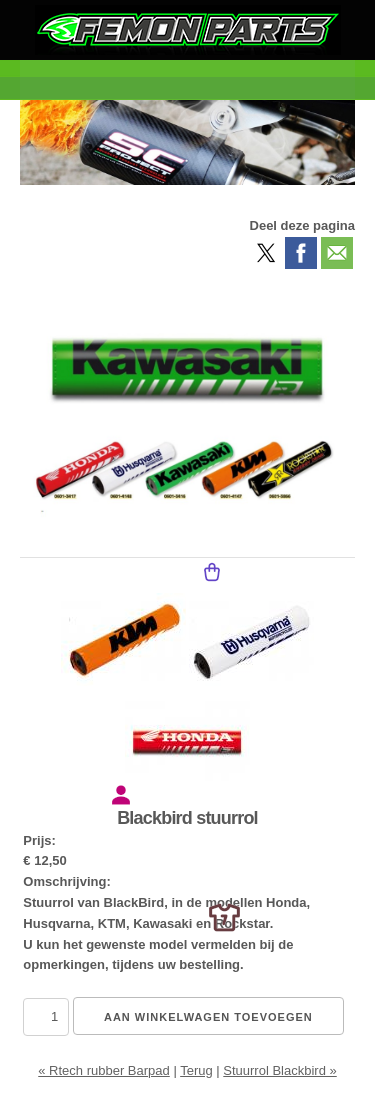 The image size is (375, 1102). I want to click on view your profile, so click(121, 795).